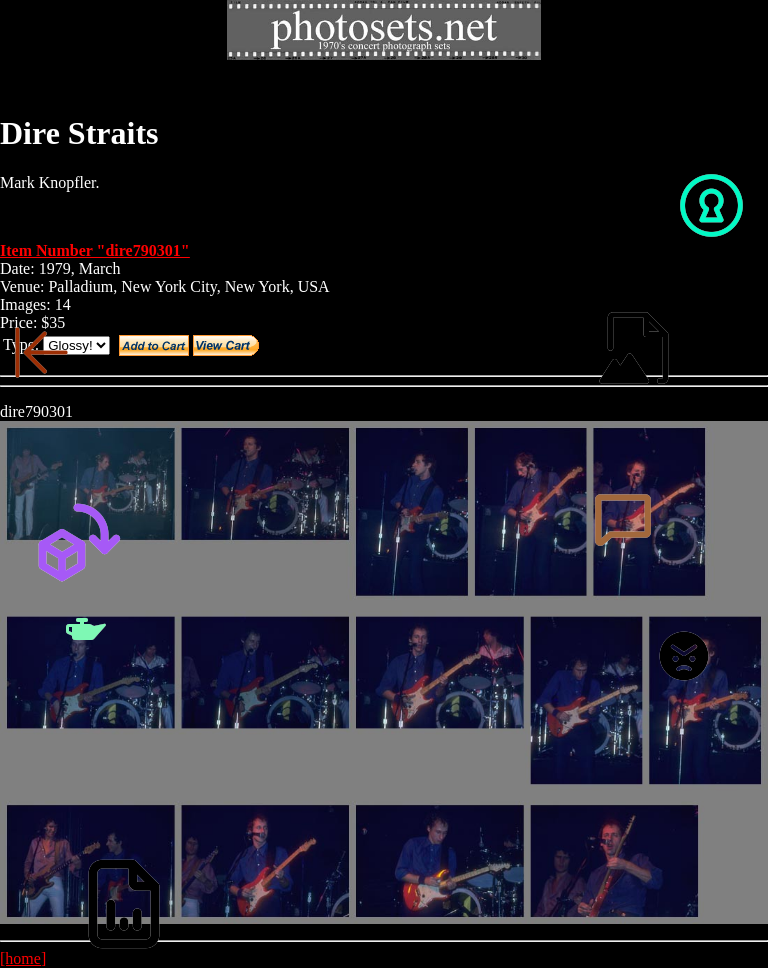 This screenshot has height=968, width=768. Describe the element at coordinates (40, 352) in the screenshot. I see `go back to the beginning` at that location.